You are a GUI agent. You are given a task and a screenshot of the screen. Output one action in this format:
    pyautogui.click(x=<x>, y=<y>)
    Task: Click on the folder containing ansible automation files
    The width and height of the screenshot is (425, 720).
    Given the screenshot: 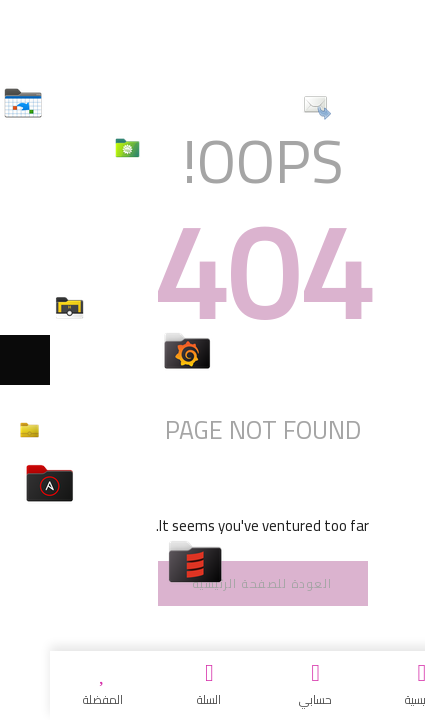 What is the action you would take?
    pyautogui.click(x=49, y=484)
    